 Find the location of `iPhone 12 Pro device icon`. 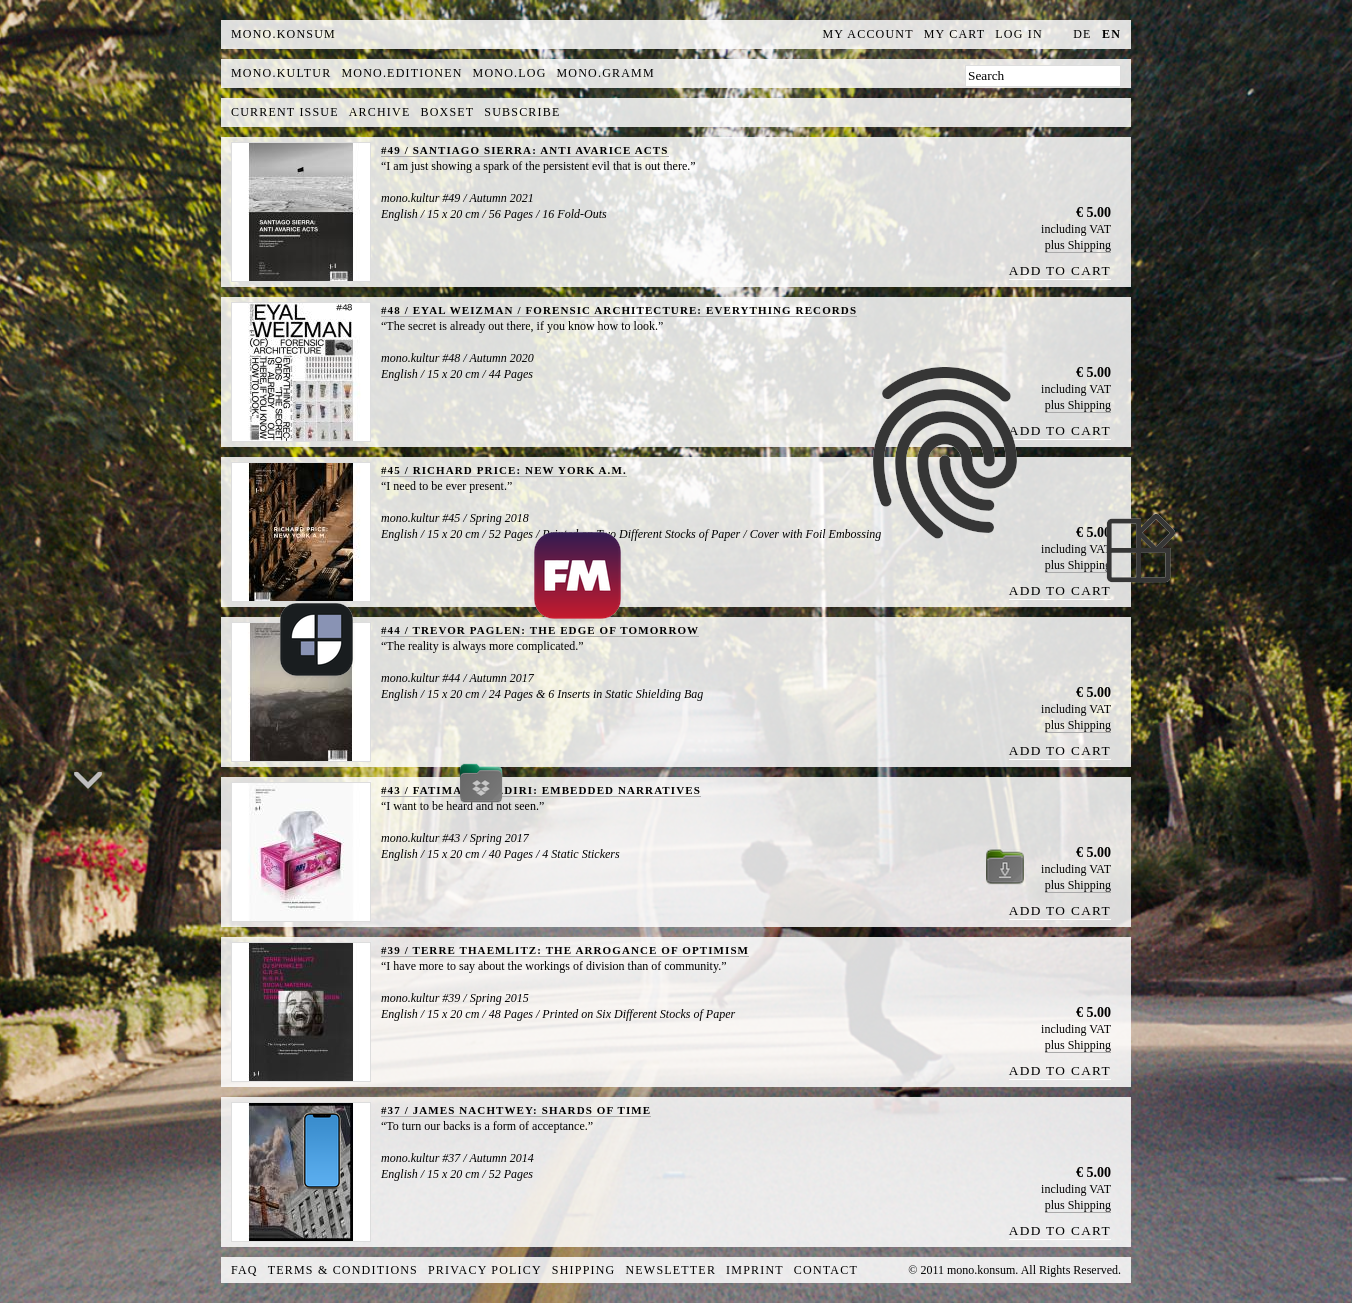

iPhone 12 Pro device icon is located at coordinates (322, 1152).